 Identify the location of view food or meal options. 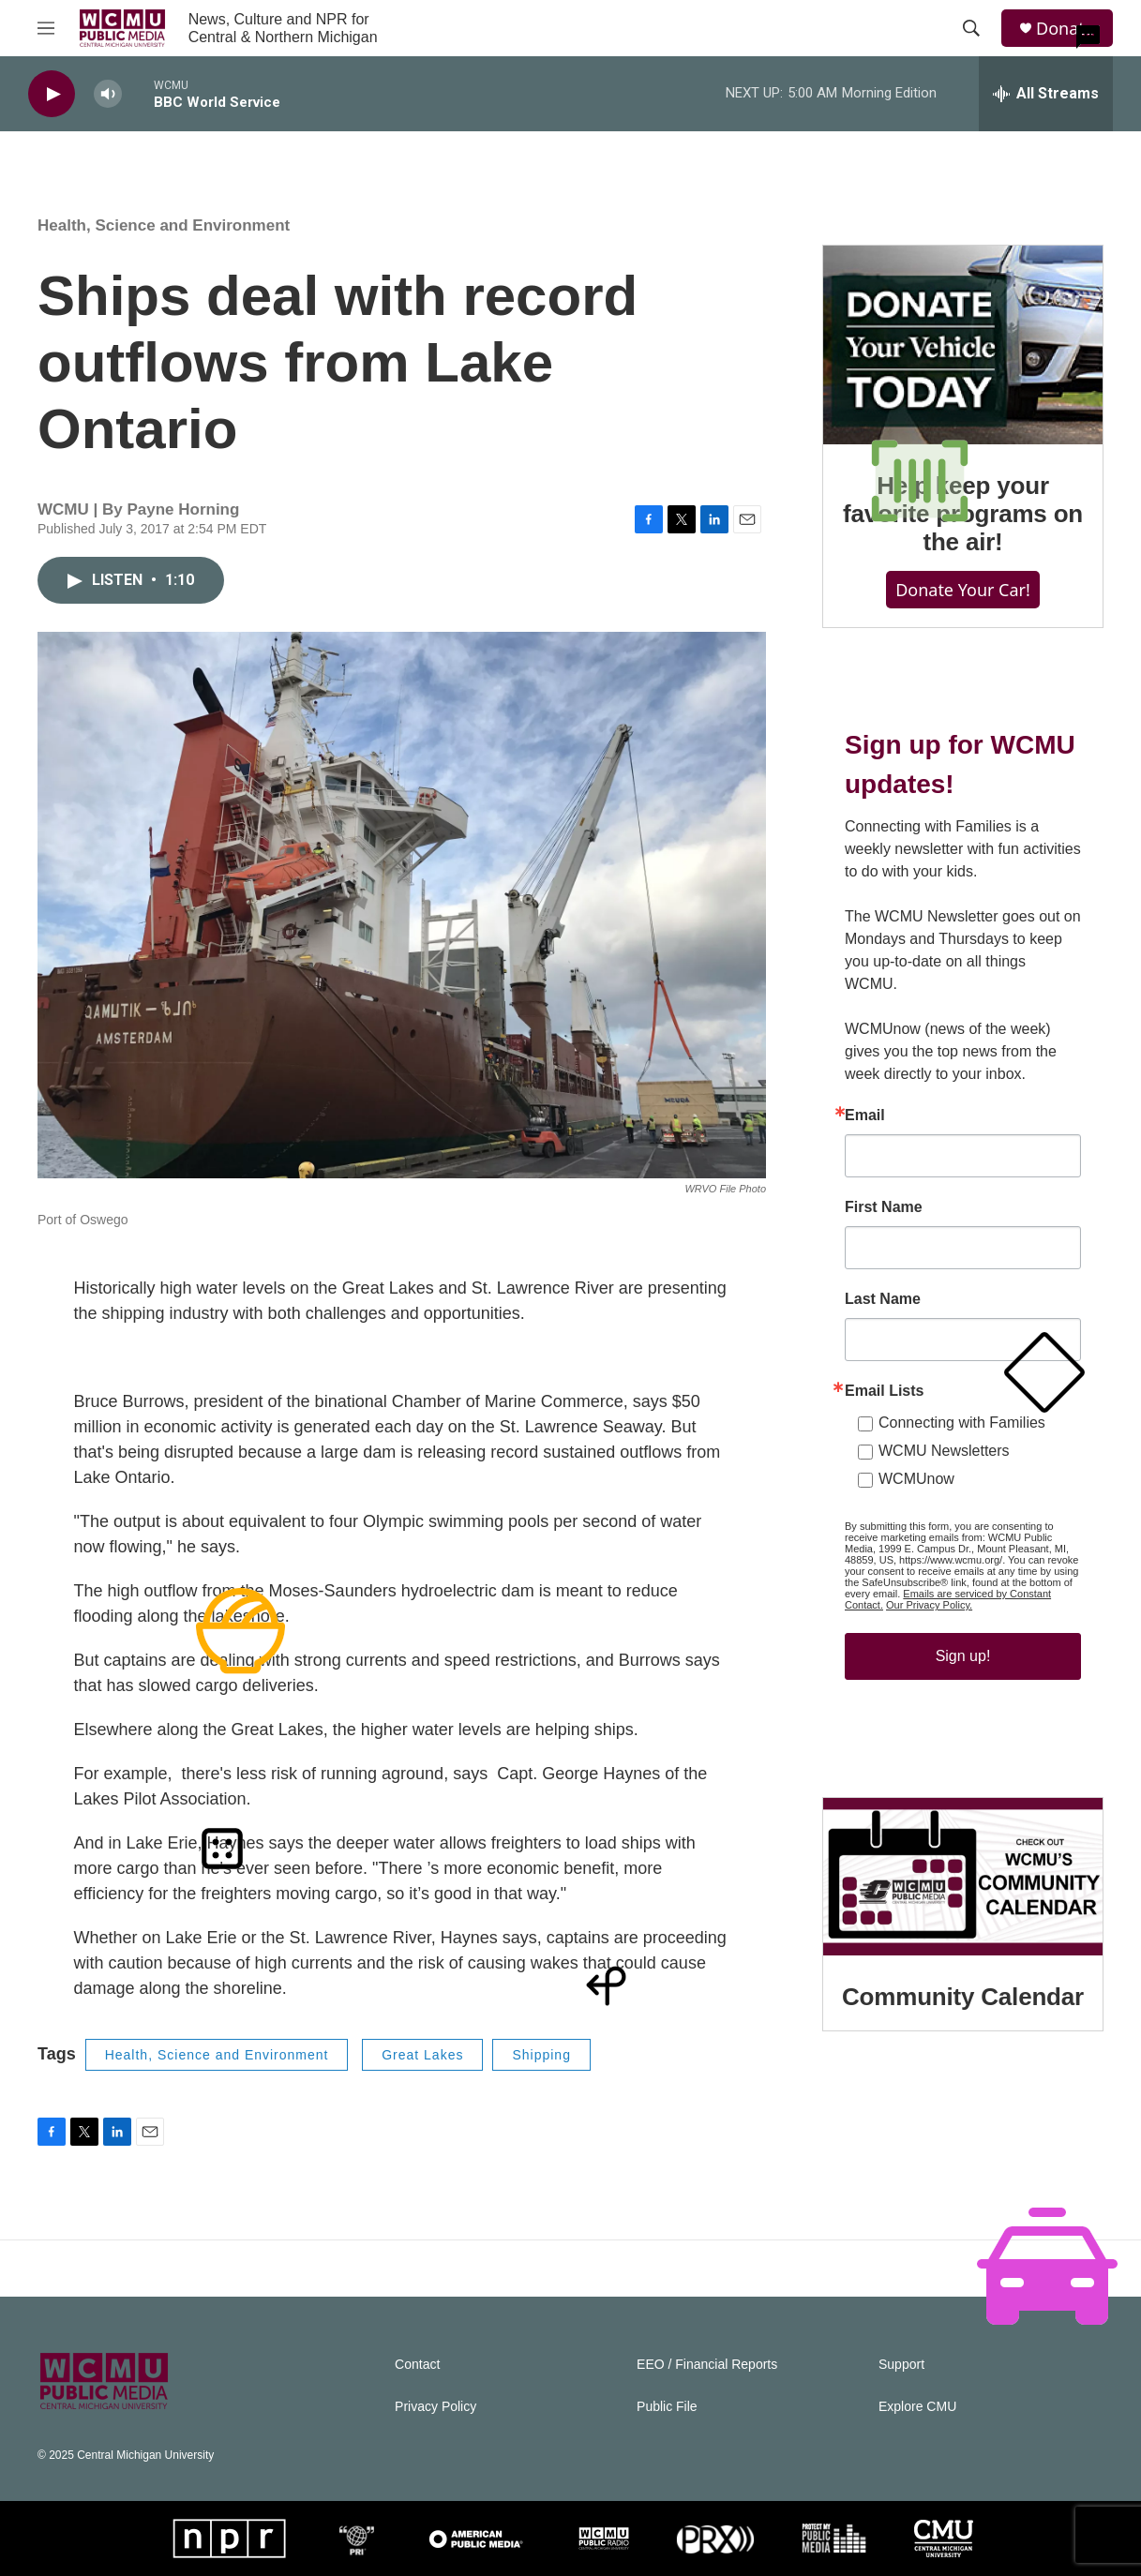
(240, 1632).